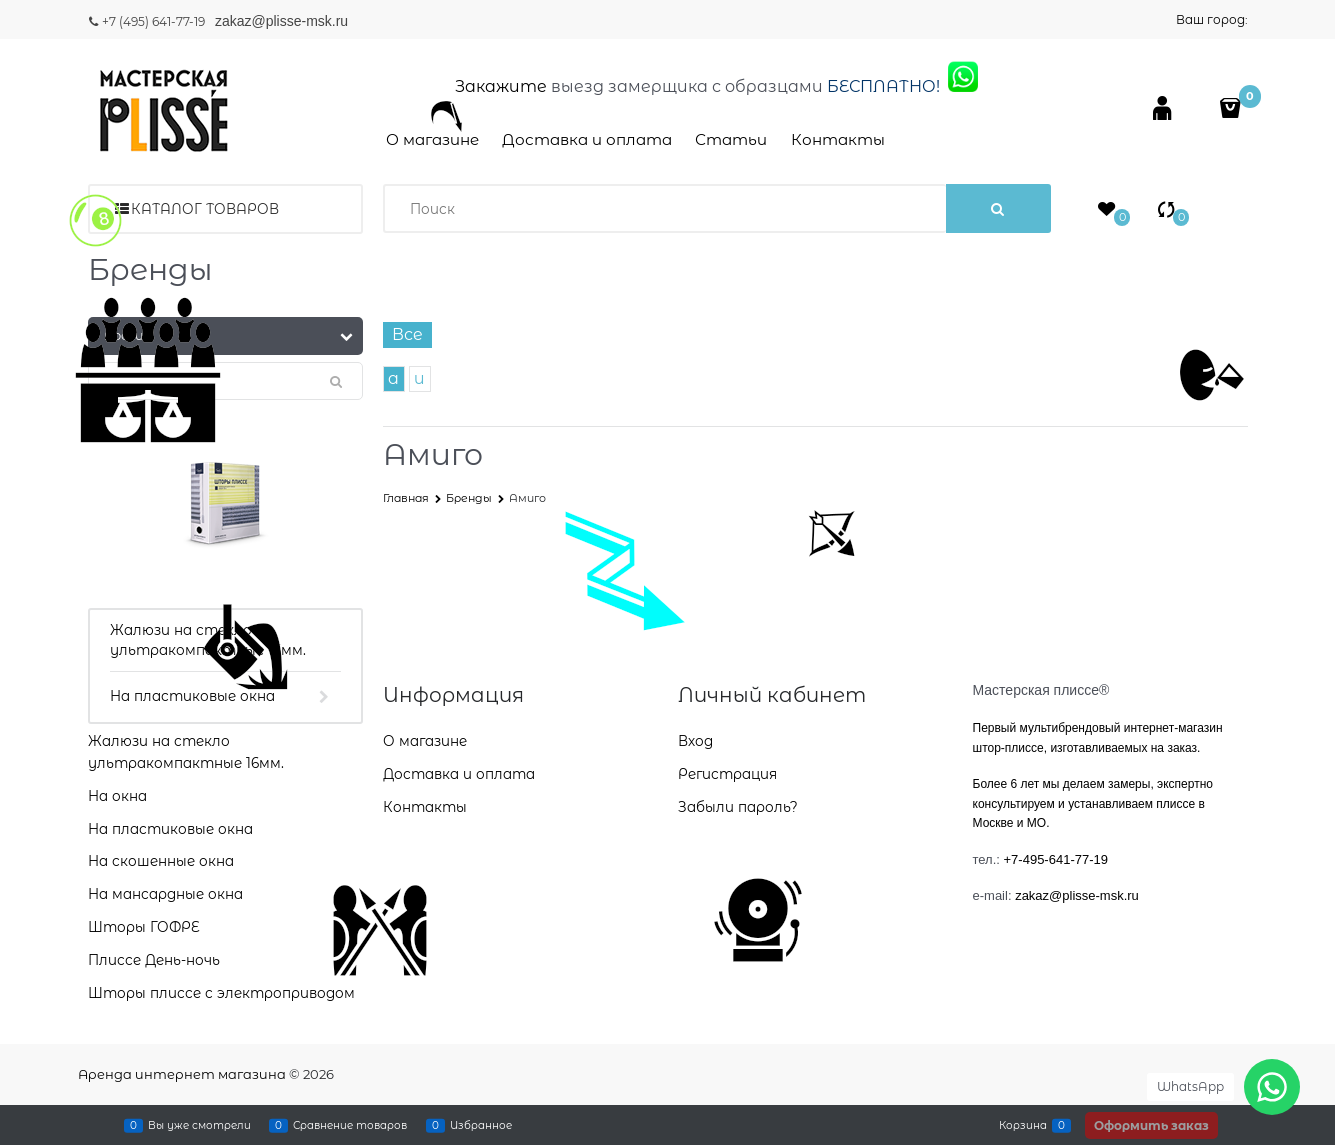  Describe the element at coordinates (380, 929) in the screenshot. I see `guards or sentries protecting an area` at that location.